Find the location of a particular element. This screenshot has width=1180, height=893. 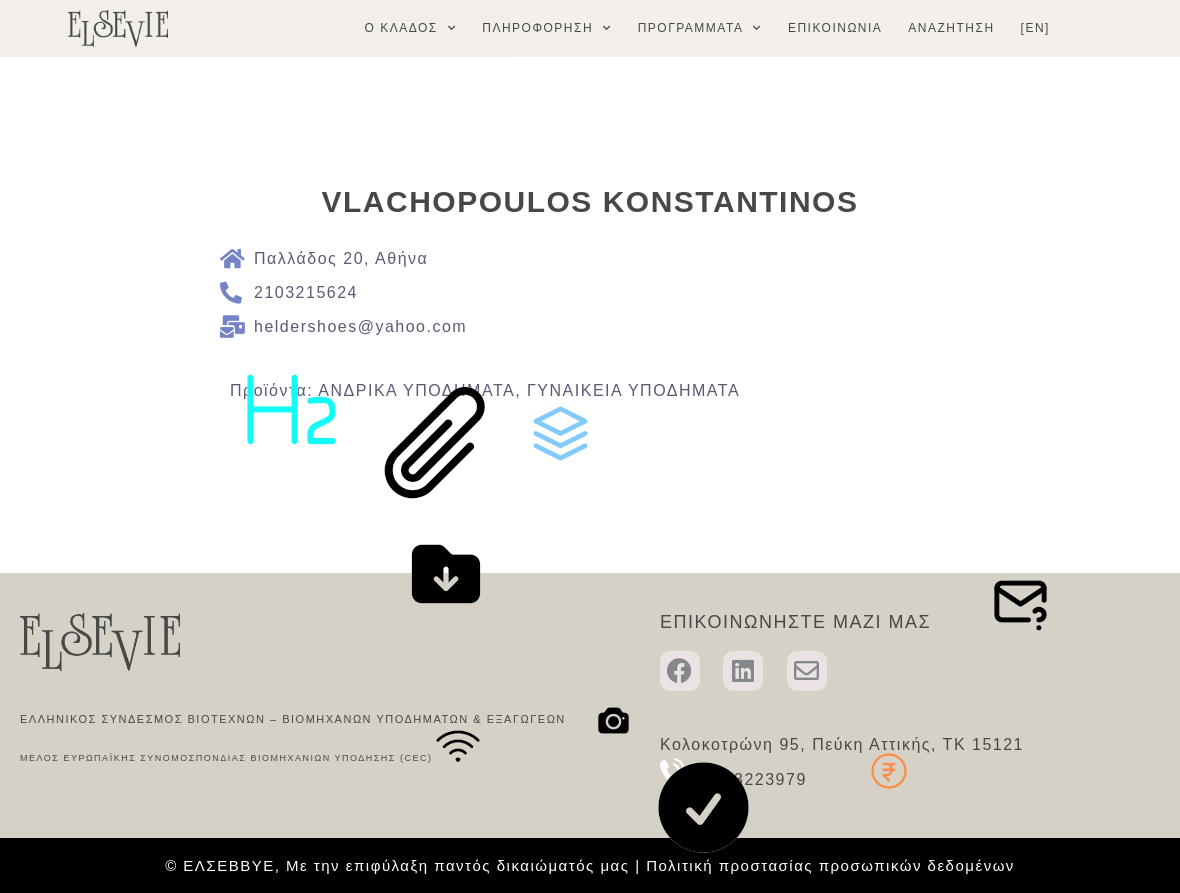

indicates wireless network connection status is located at coordinates (458, 747).